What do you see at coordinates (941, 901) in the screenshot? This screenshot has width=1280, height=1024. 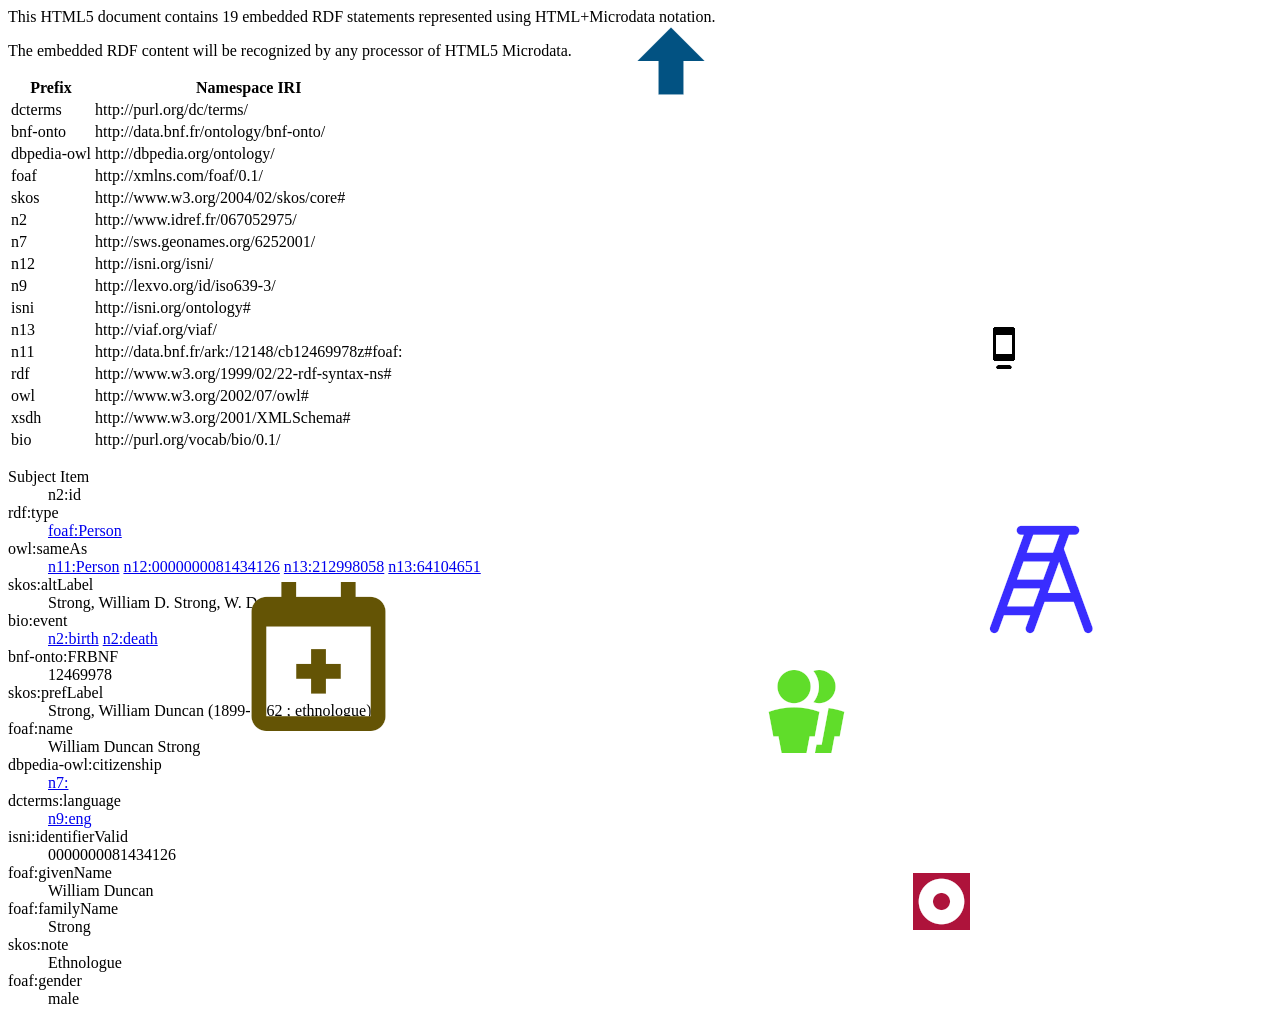 I see `view music album or collection` at bounding box center [941, 901].